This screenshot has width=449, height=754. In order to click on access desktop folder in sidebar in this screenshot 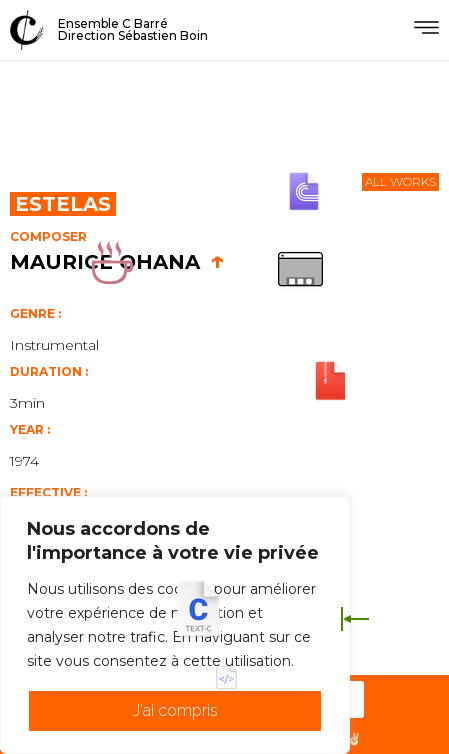, I will do `click(300, 269)`.